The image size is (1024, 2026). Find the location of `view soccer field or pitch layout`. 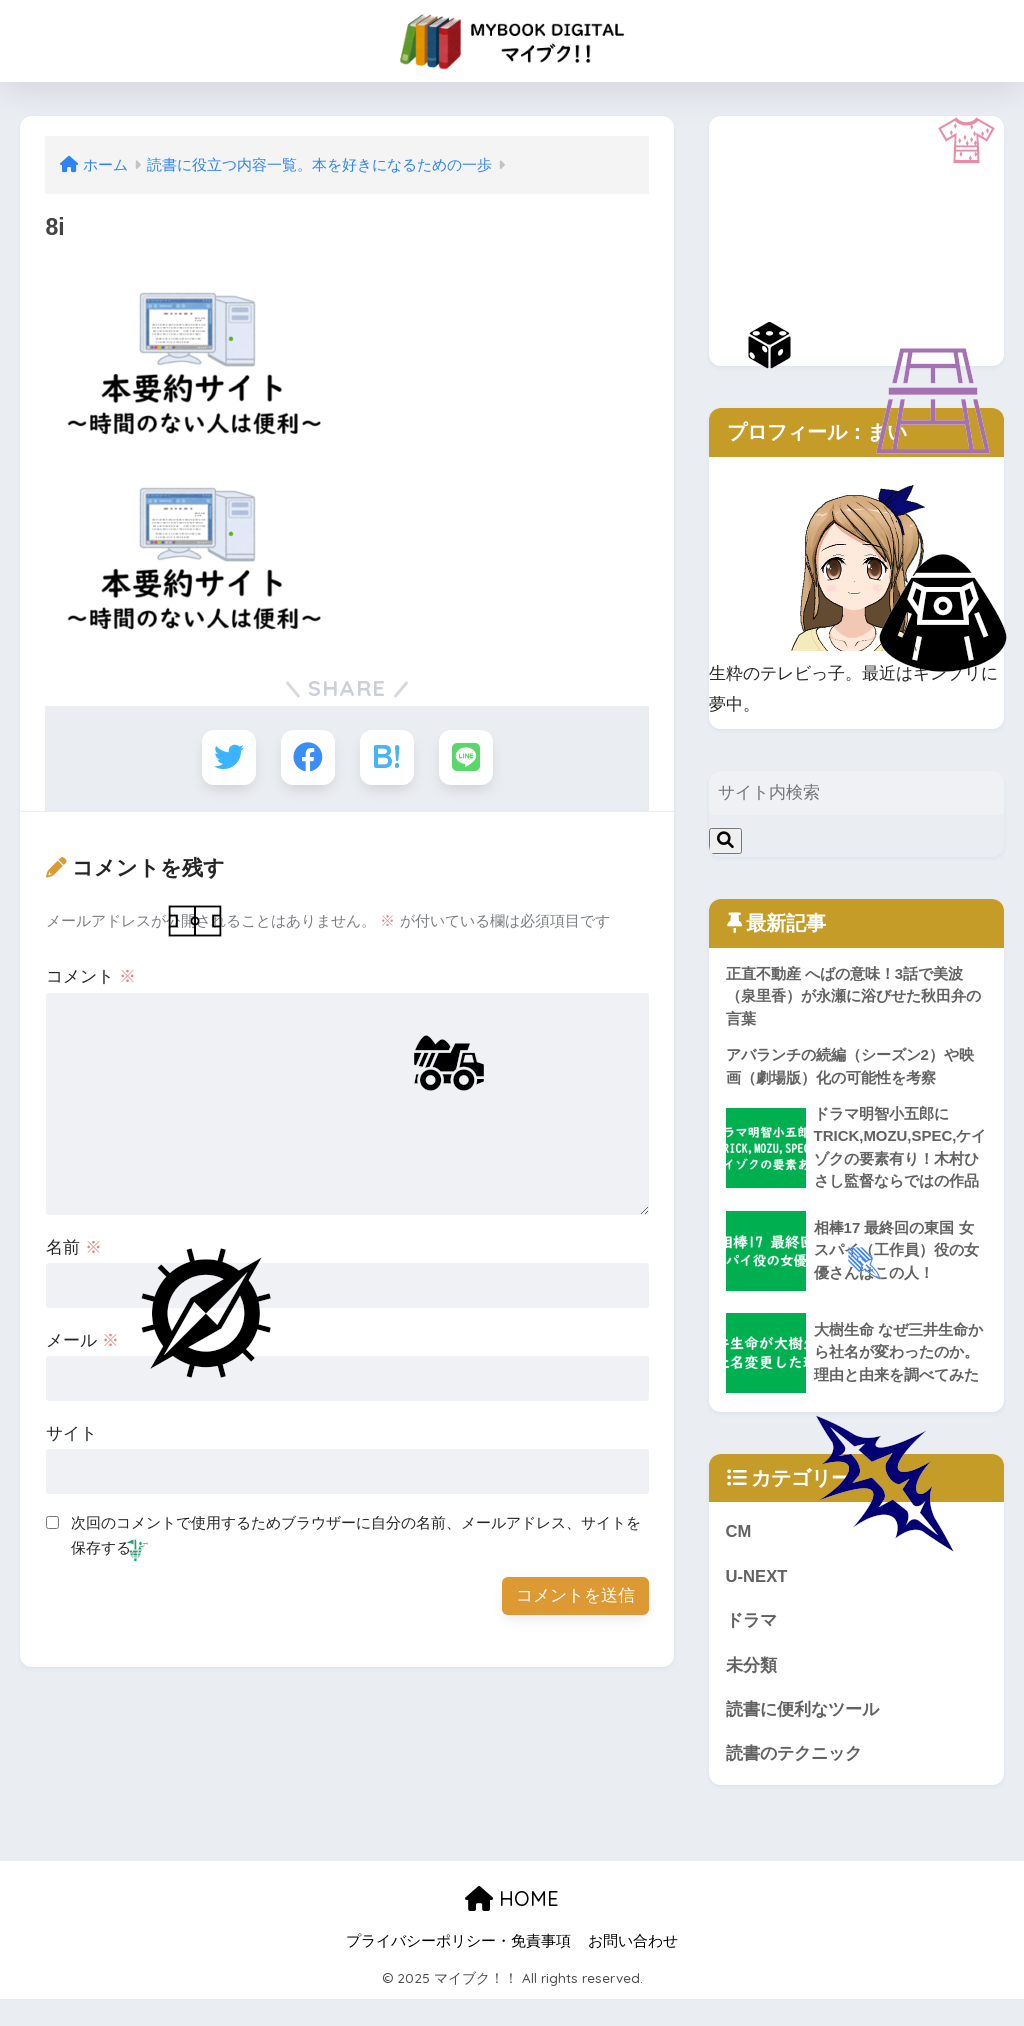

view soccer field or pitch layout is located at coordinates (195, 921).